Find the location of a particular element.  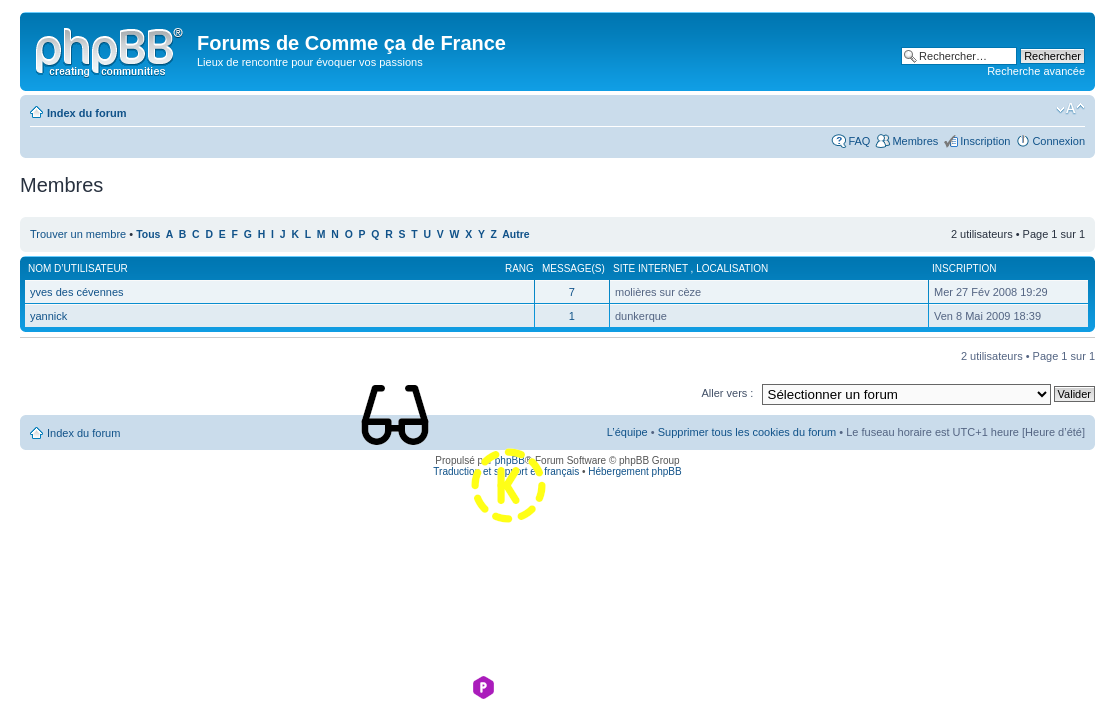

access reading mode or reader view is located at coordinates (395, 415).